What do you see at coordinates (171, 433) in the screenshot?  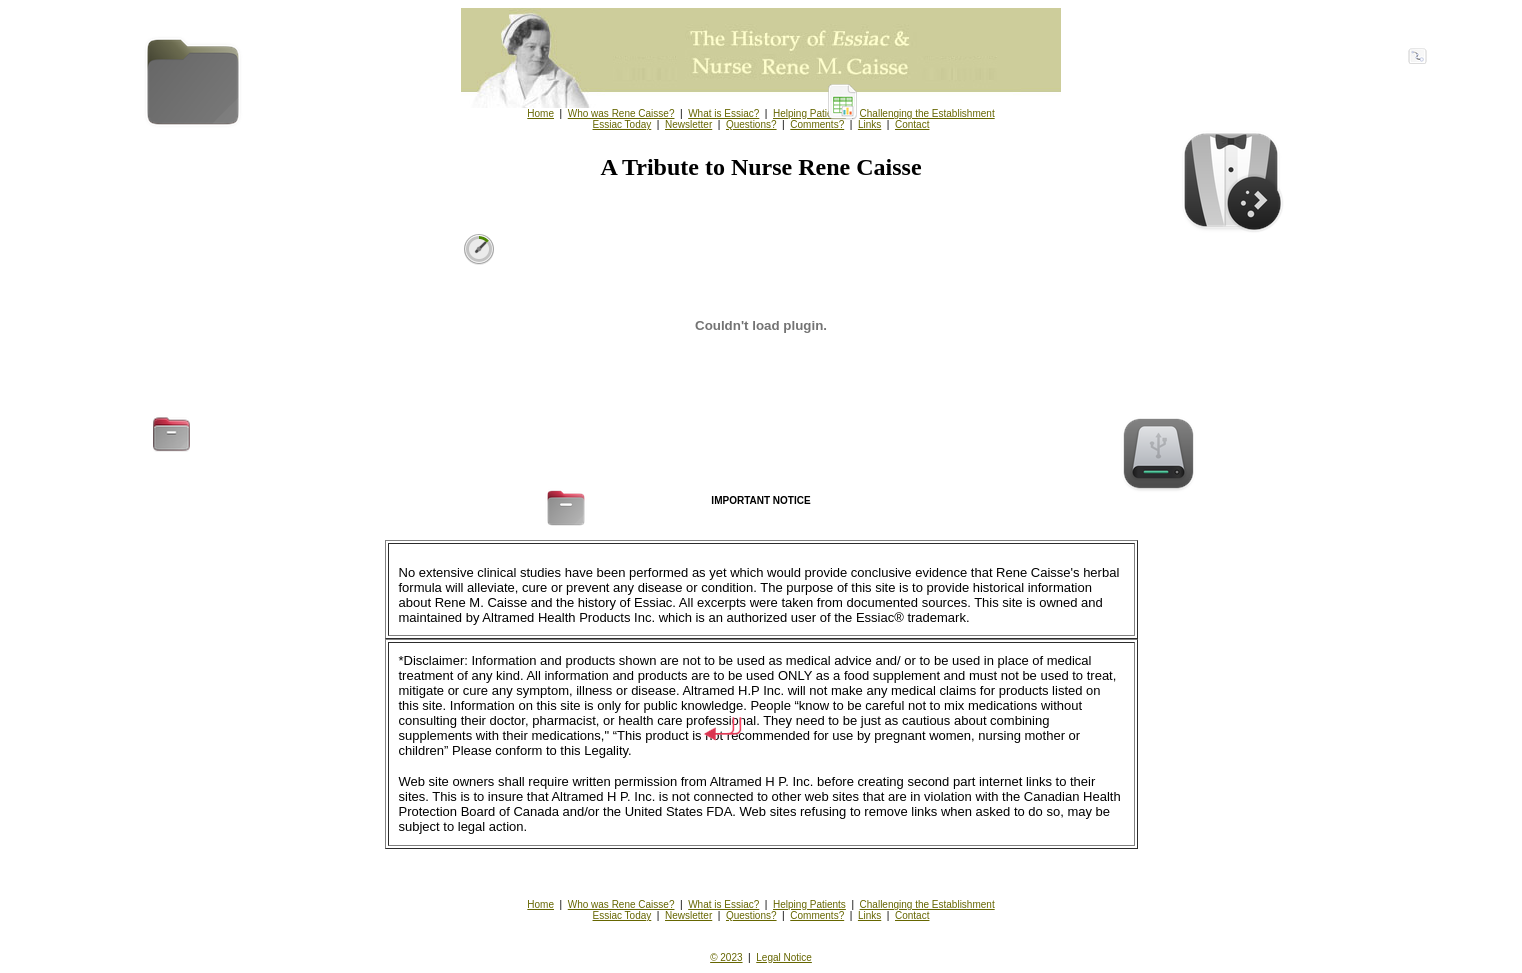 I see `open the nautilus file manager` at bounding box center [171, 433].